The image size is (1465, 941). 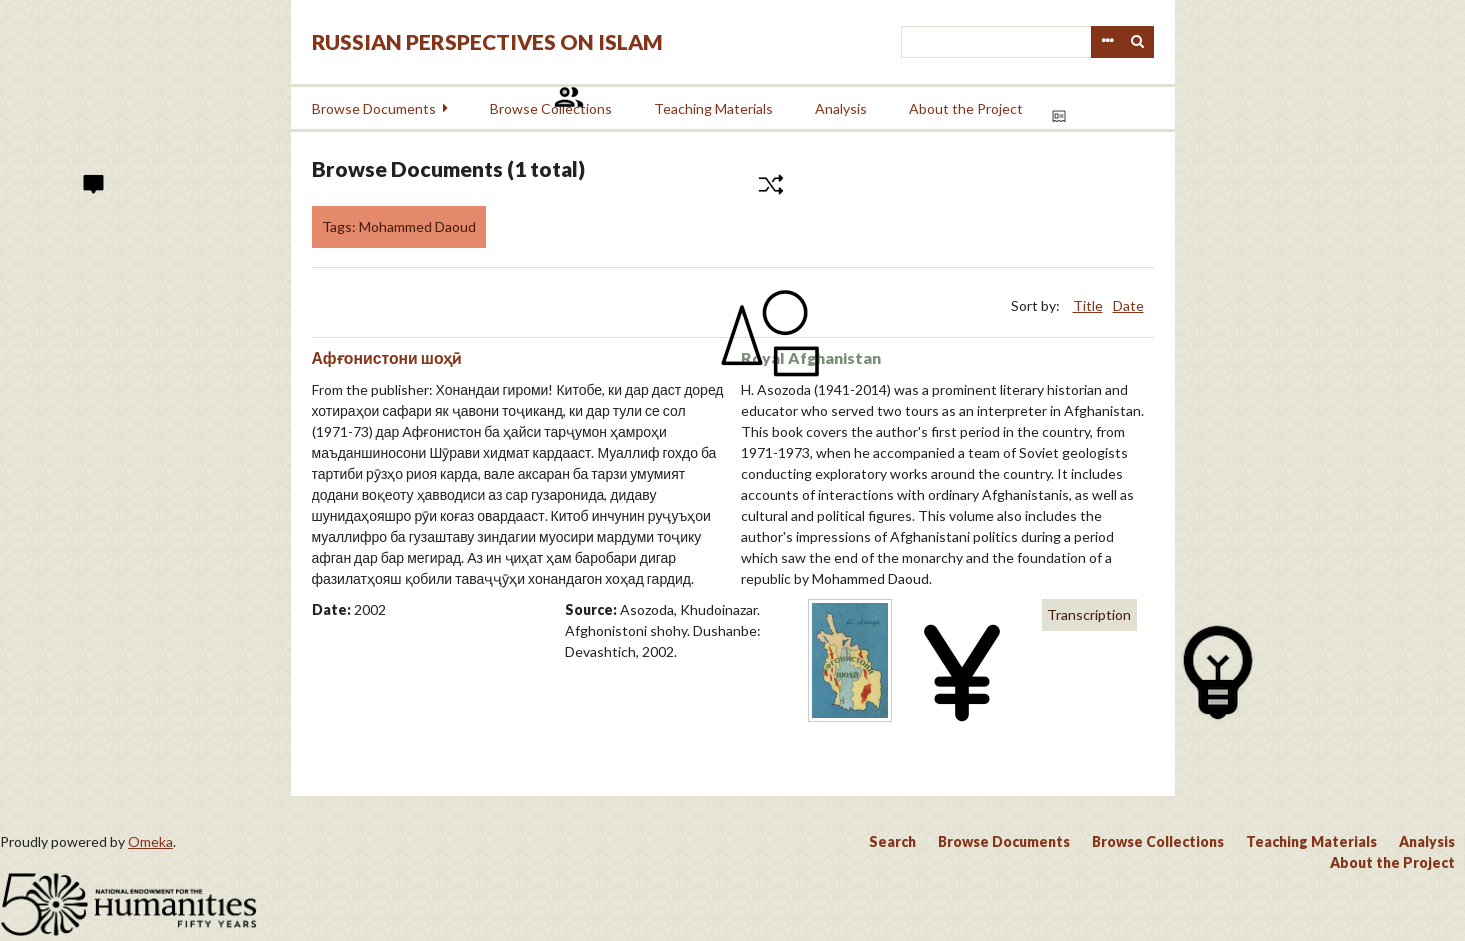 What do you see at coordinates (93, 183) in the screenshot?
I see `open chat or messaging` at bounding box center [93, 183].